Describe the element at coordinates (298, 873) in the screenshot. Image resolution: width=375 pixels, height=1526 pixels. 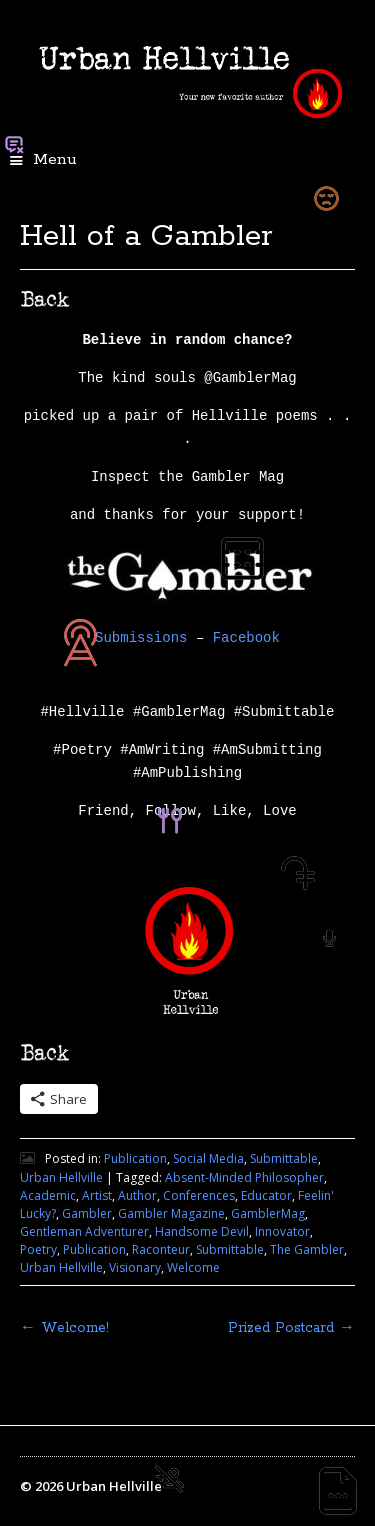
I see `represents Armenian dram currency` at that location.